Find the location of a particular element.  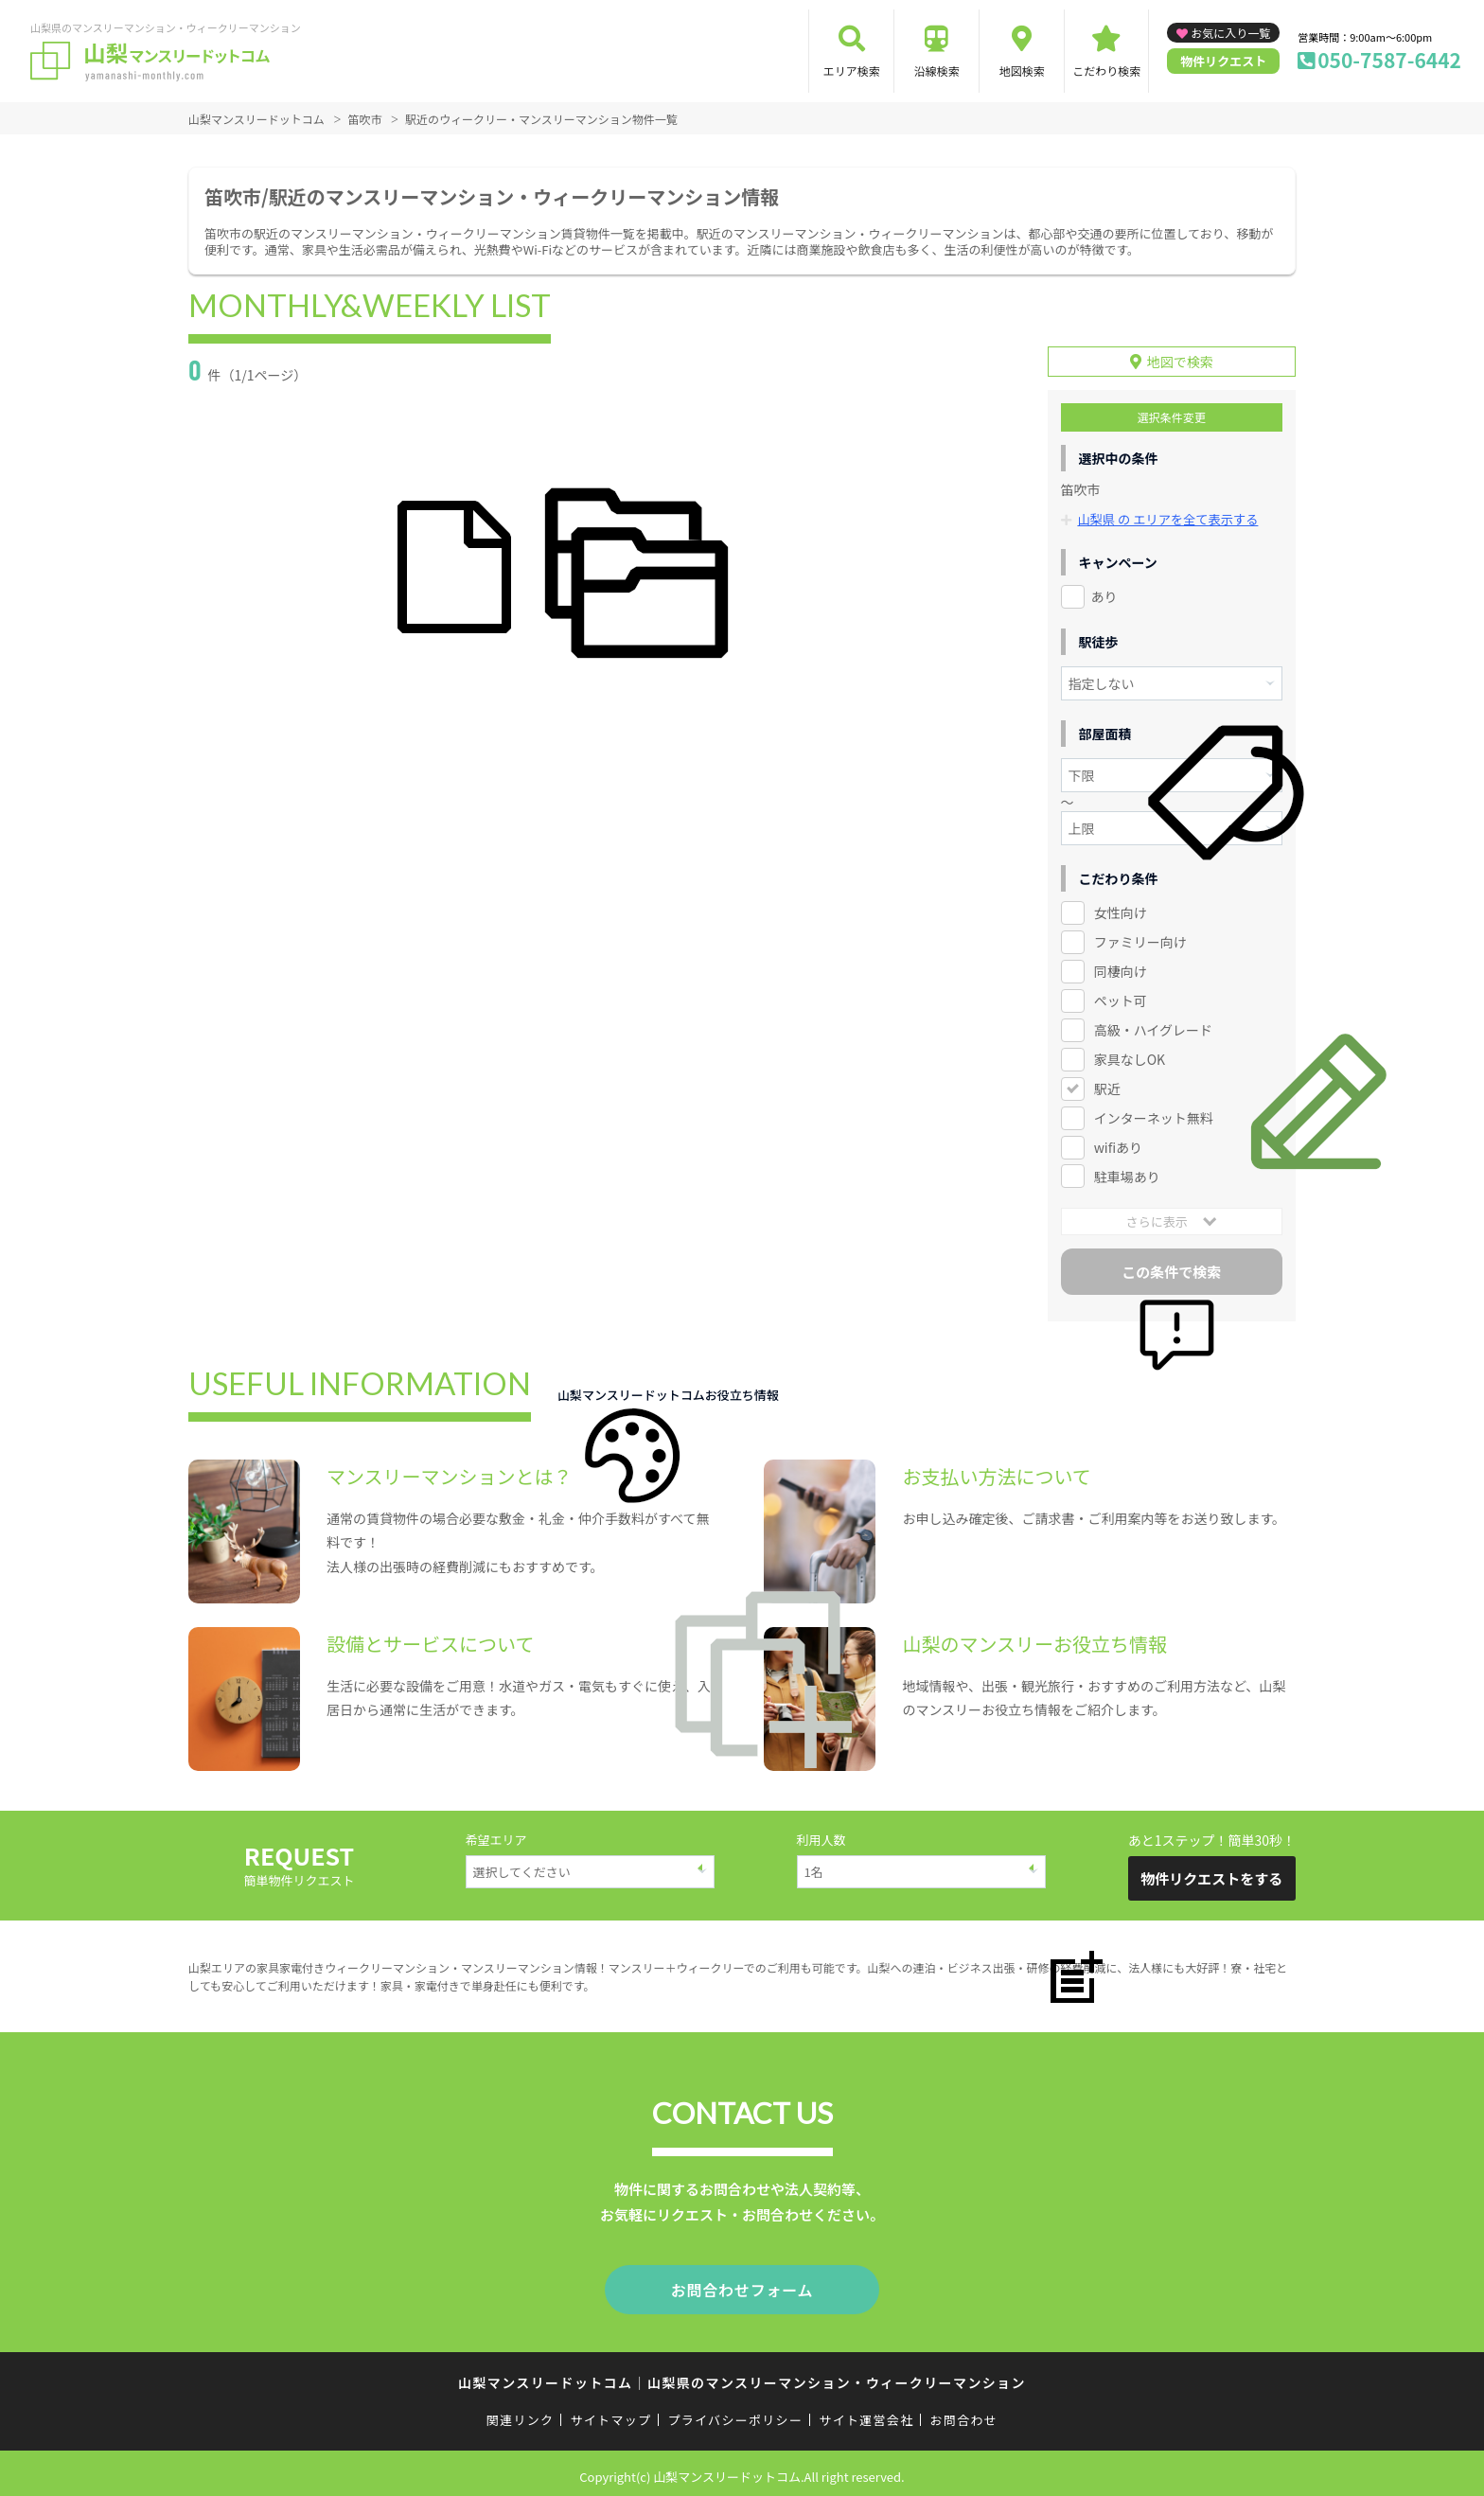

create a new collection is located at coordinates (757, 1673).